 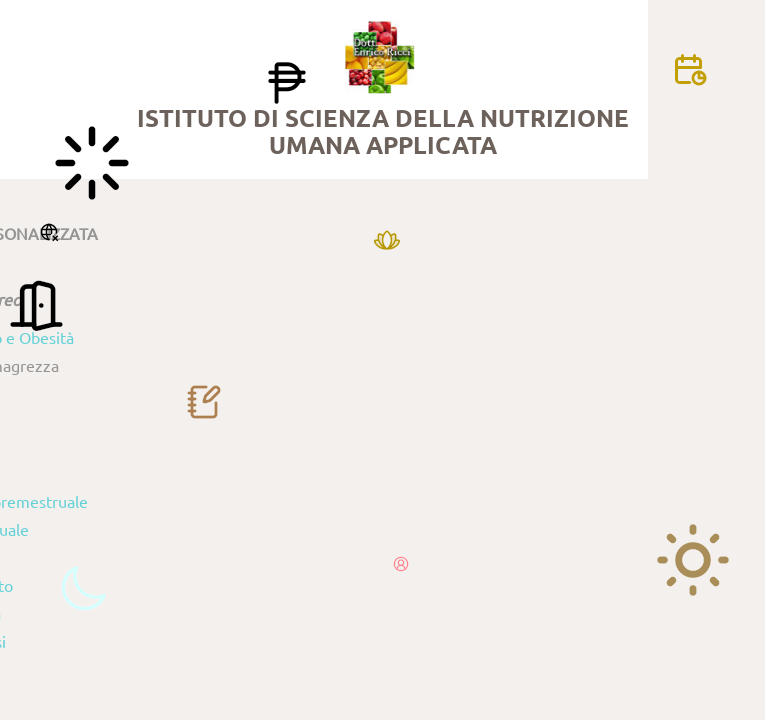 I want to click on switch to light mode, so click(x=693, y=560).